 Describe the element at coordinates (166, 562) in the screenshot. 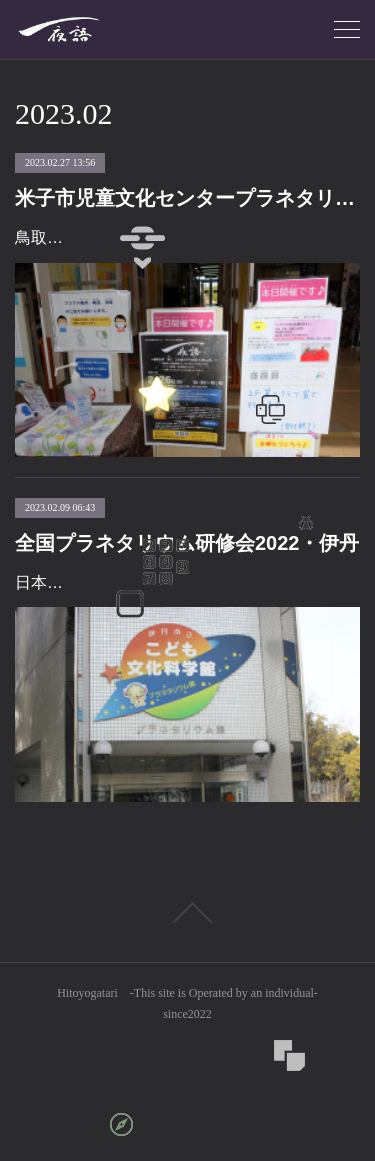

I see `launch taquin sliding puzzle game` at that location.